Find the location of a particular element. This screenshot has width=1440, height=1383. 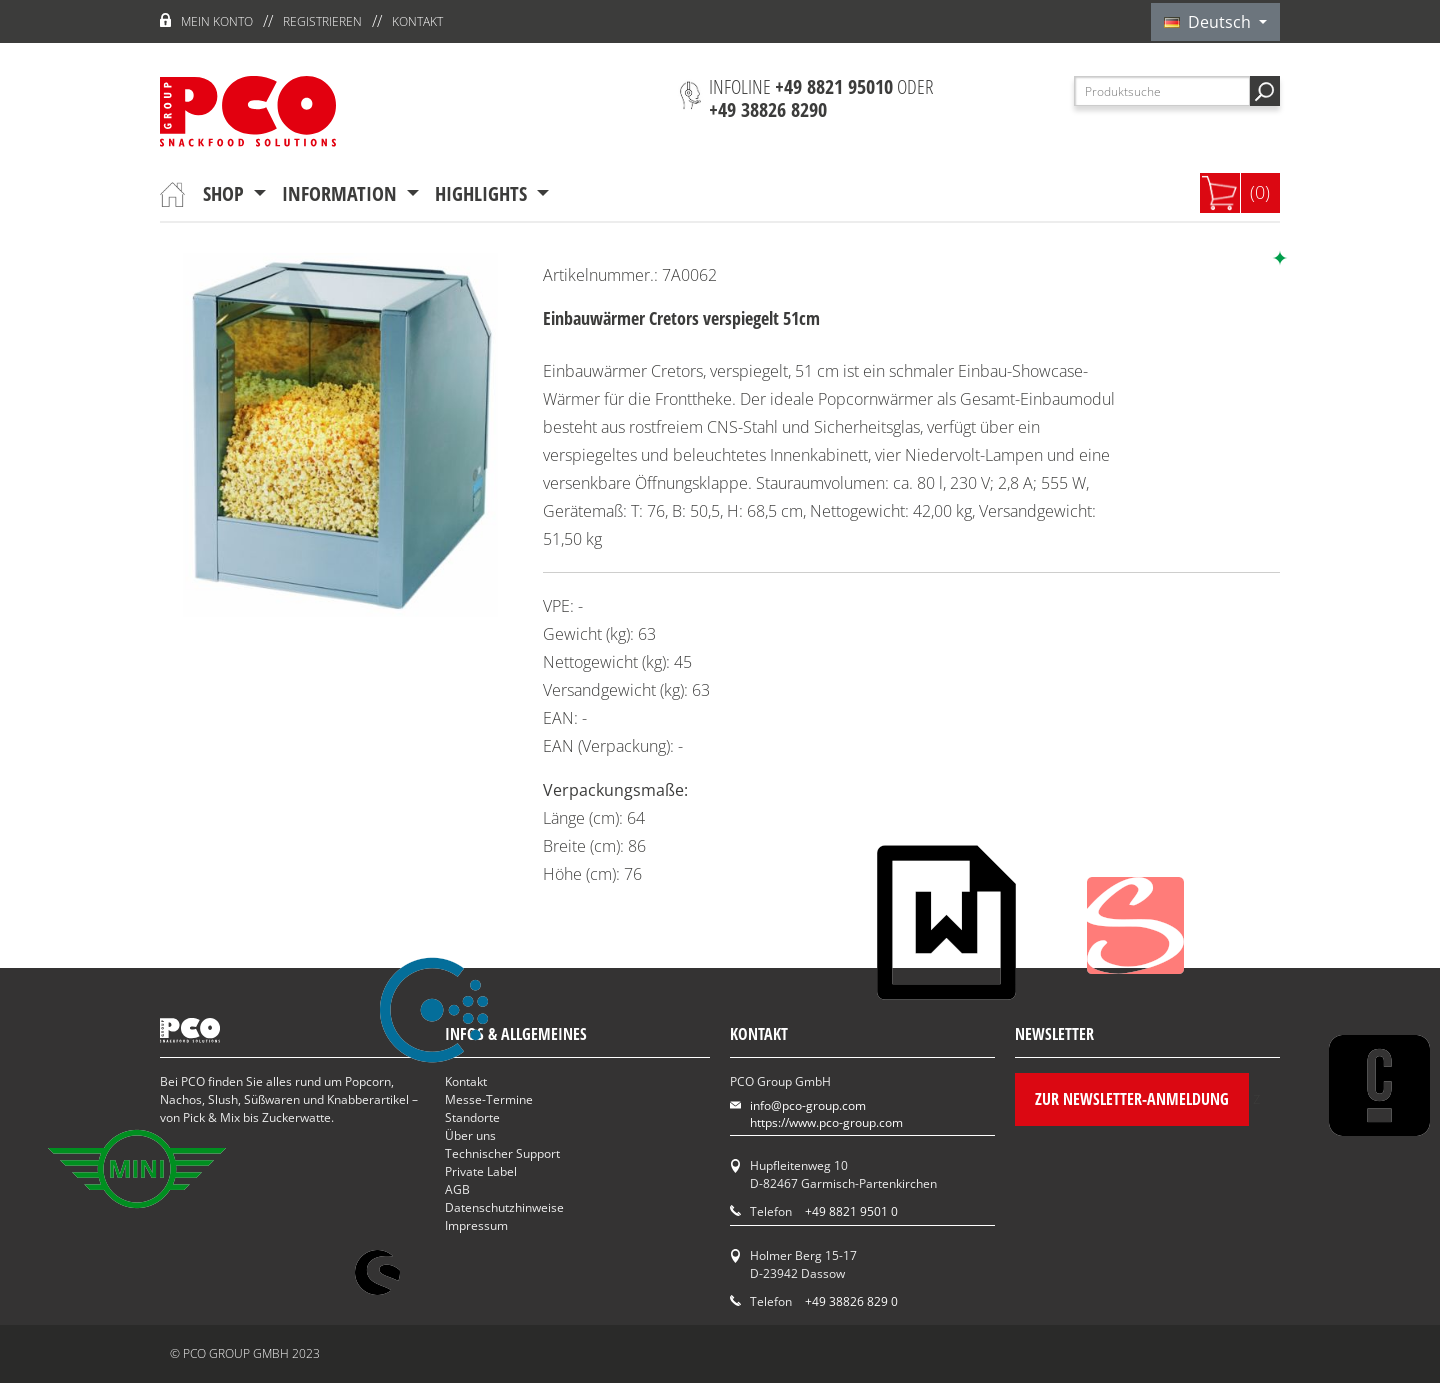

open Google Gemini AI assistant is located at coordinates (1280, 258).